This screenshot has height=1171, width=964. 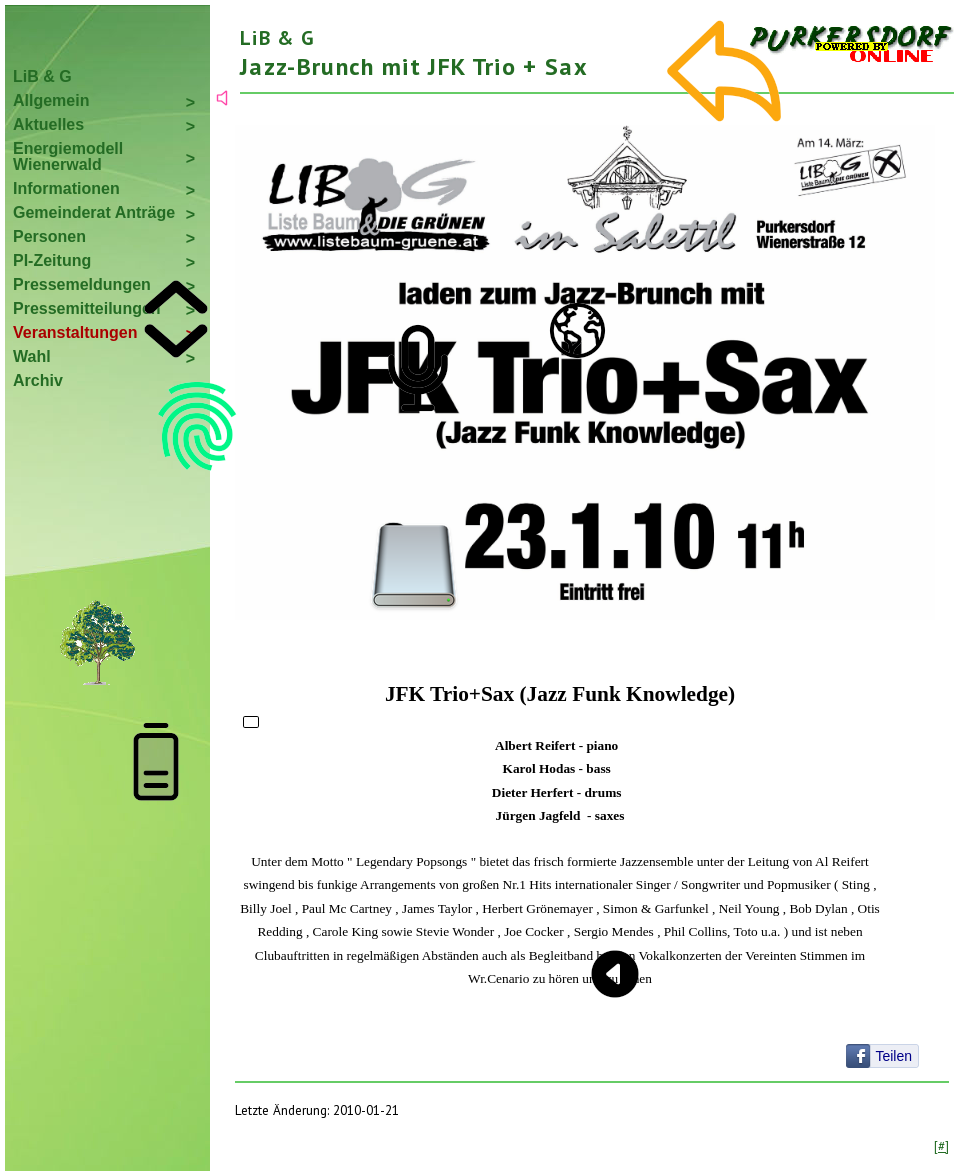 I want to click on undo the last action, so click(x=724, y=71).